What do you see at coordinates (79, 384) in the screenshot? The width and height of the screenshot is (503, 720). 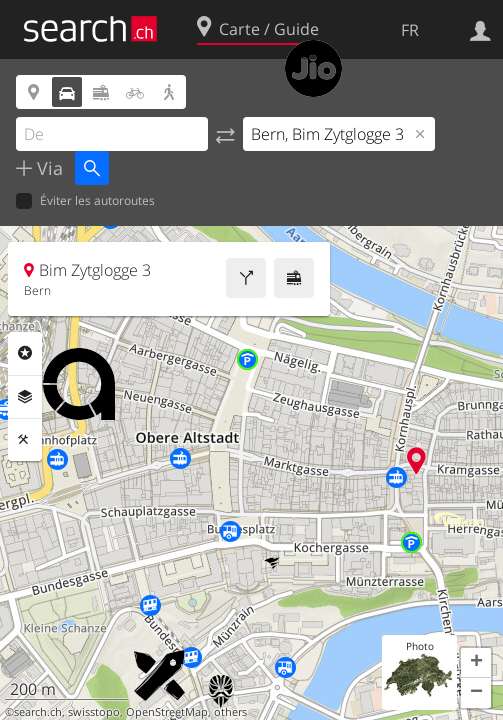 I see `akaunting accounting software logo` at bounding box center [79, 384].